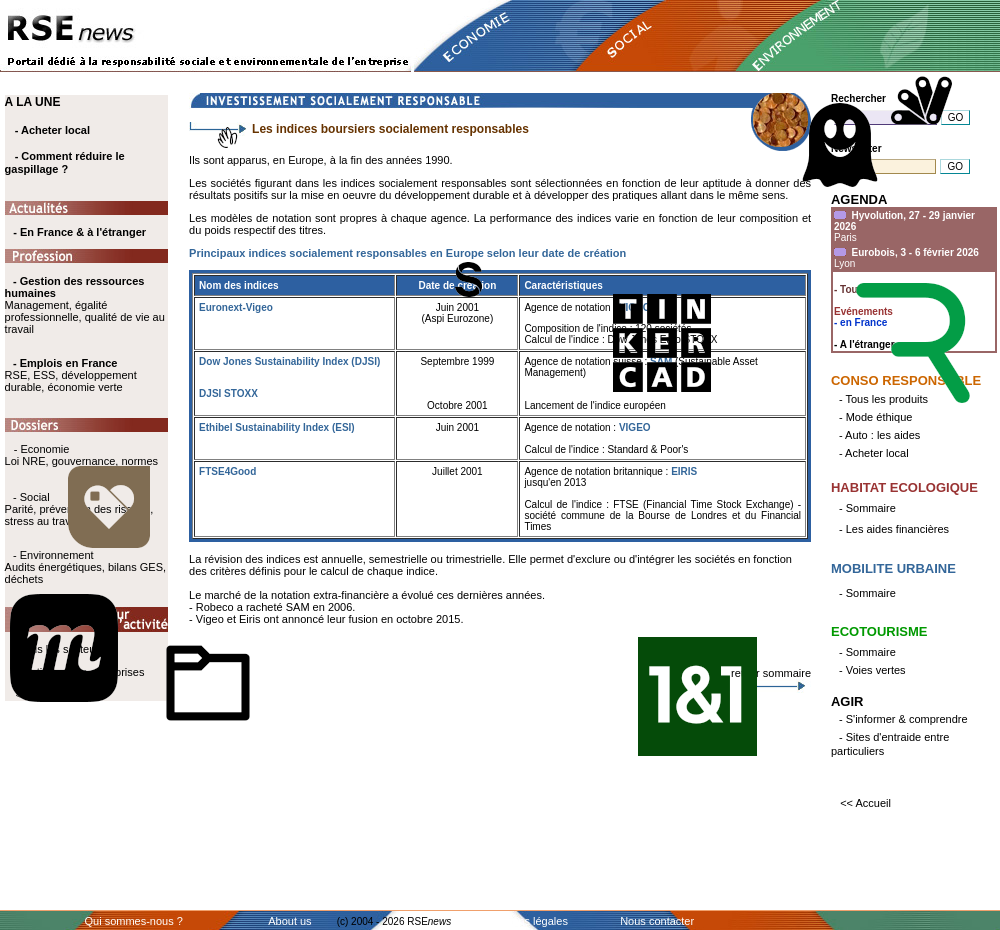 The image size is (1000, 930). What do you see at coordinates (227, 137) in the screenshot?
I see `open the Hey email app` at bounding box center [227, 137].